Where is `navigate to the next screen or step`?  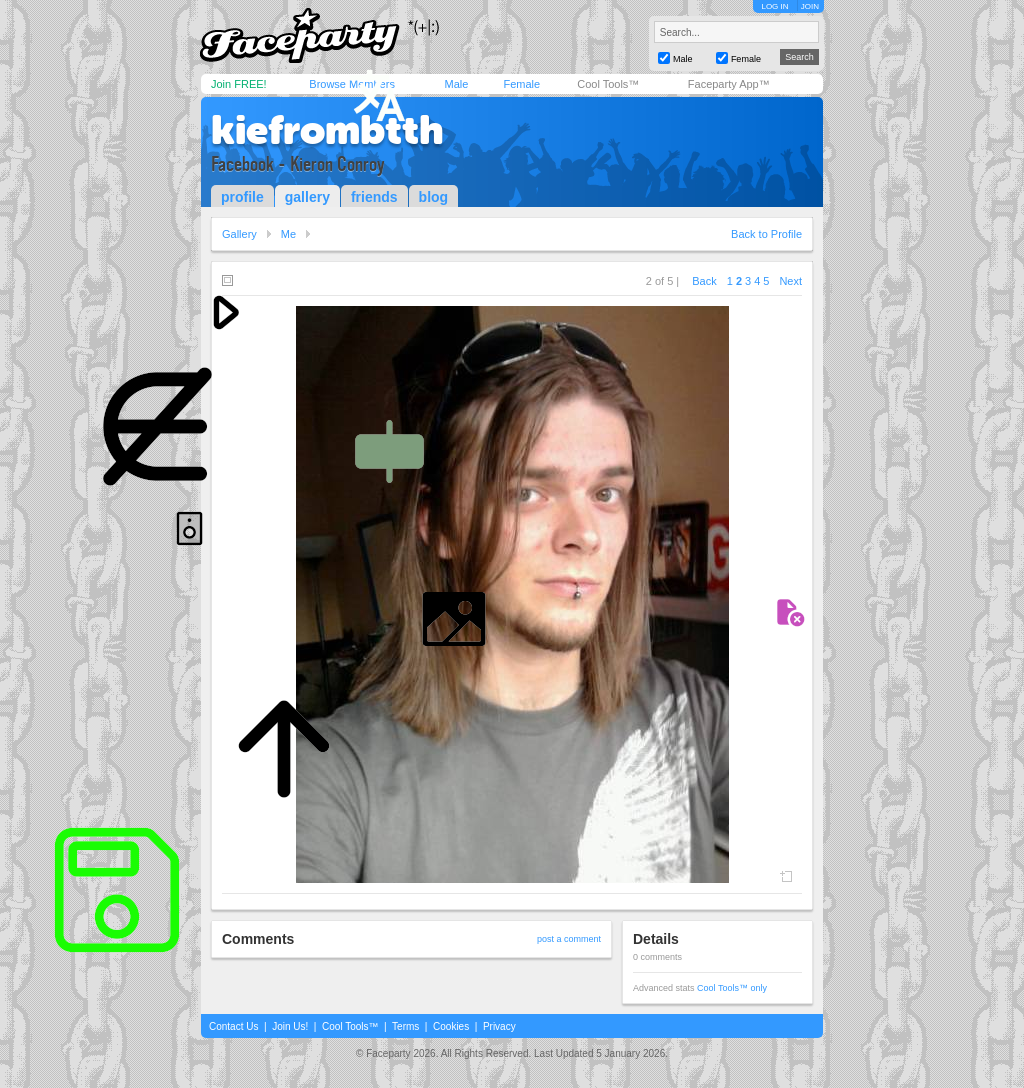
navigate to the next screen or step is located at coordinates (223, 312).